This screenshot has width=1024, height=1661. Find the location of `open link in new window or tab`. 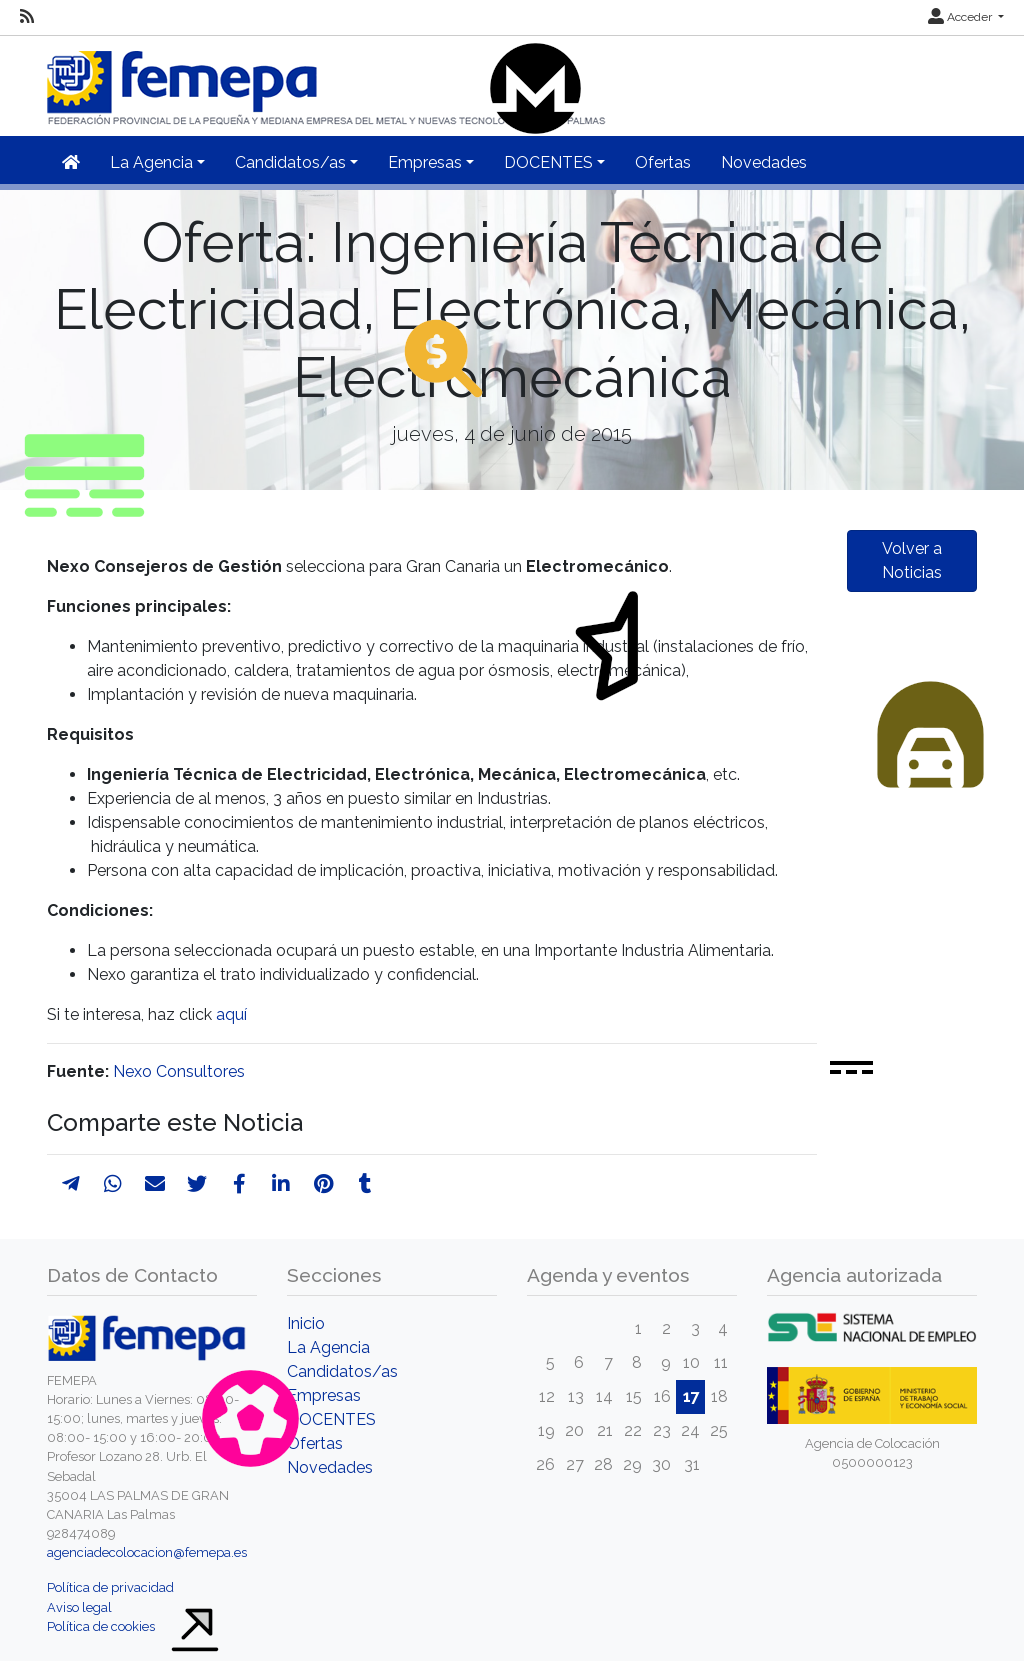

open link in new window or tab is located at coordinates (195, 1628).